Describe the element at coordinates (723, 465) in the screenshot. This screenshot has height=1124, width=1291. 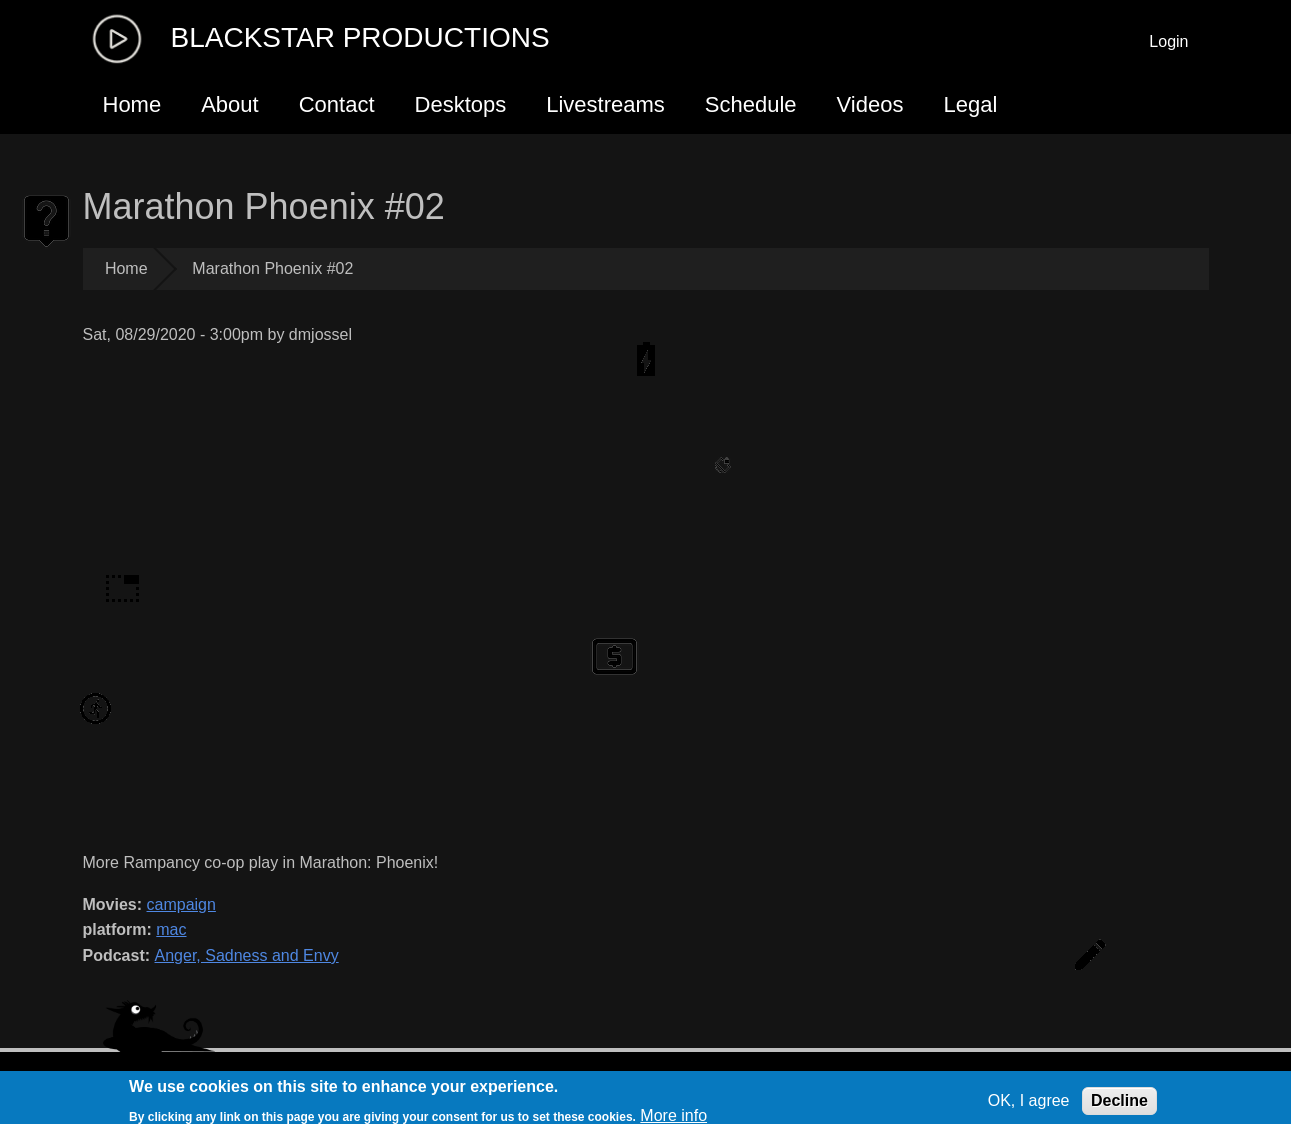
I see `lock screen rotation to current orientation` at that location.